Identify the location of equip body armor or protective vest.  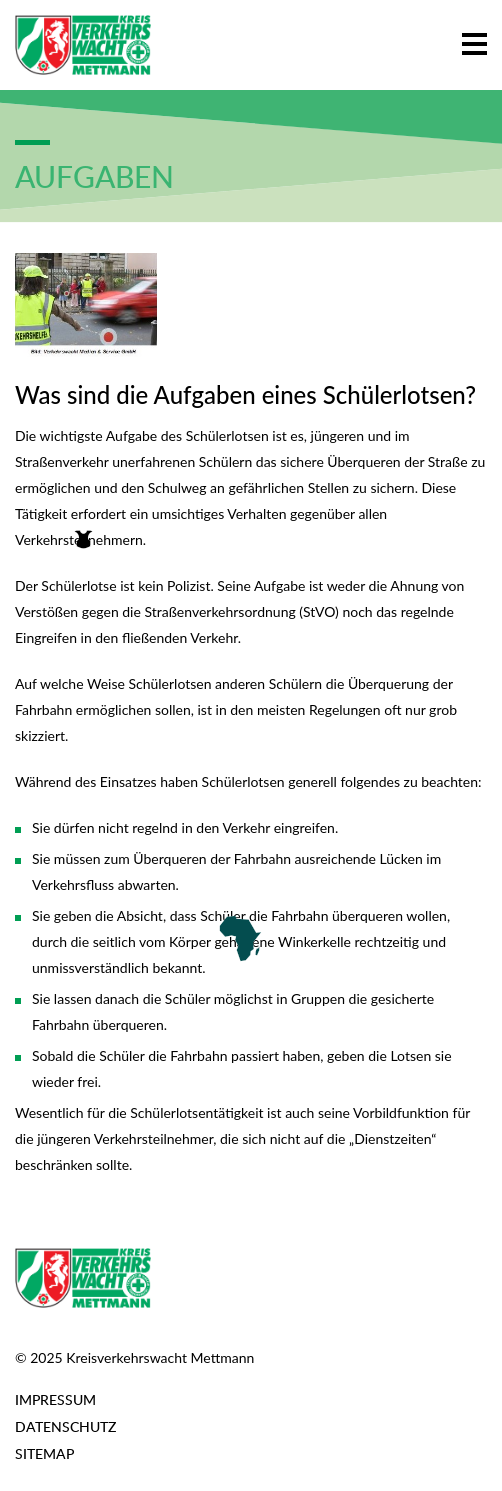
(83, 539).